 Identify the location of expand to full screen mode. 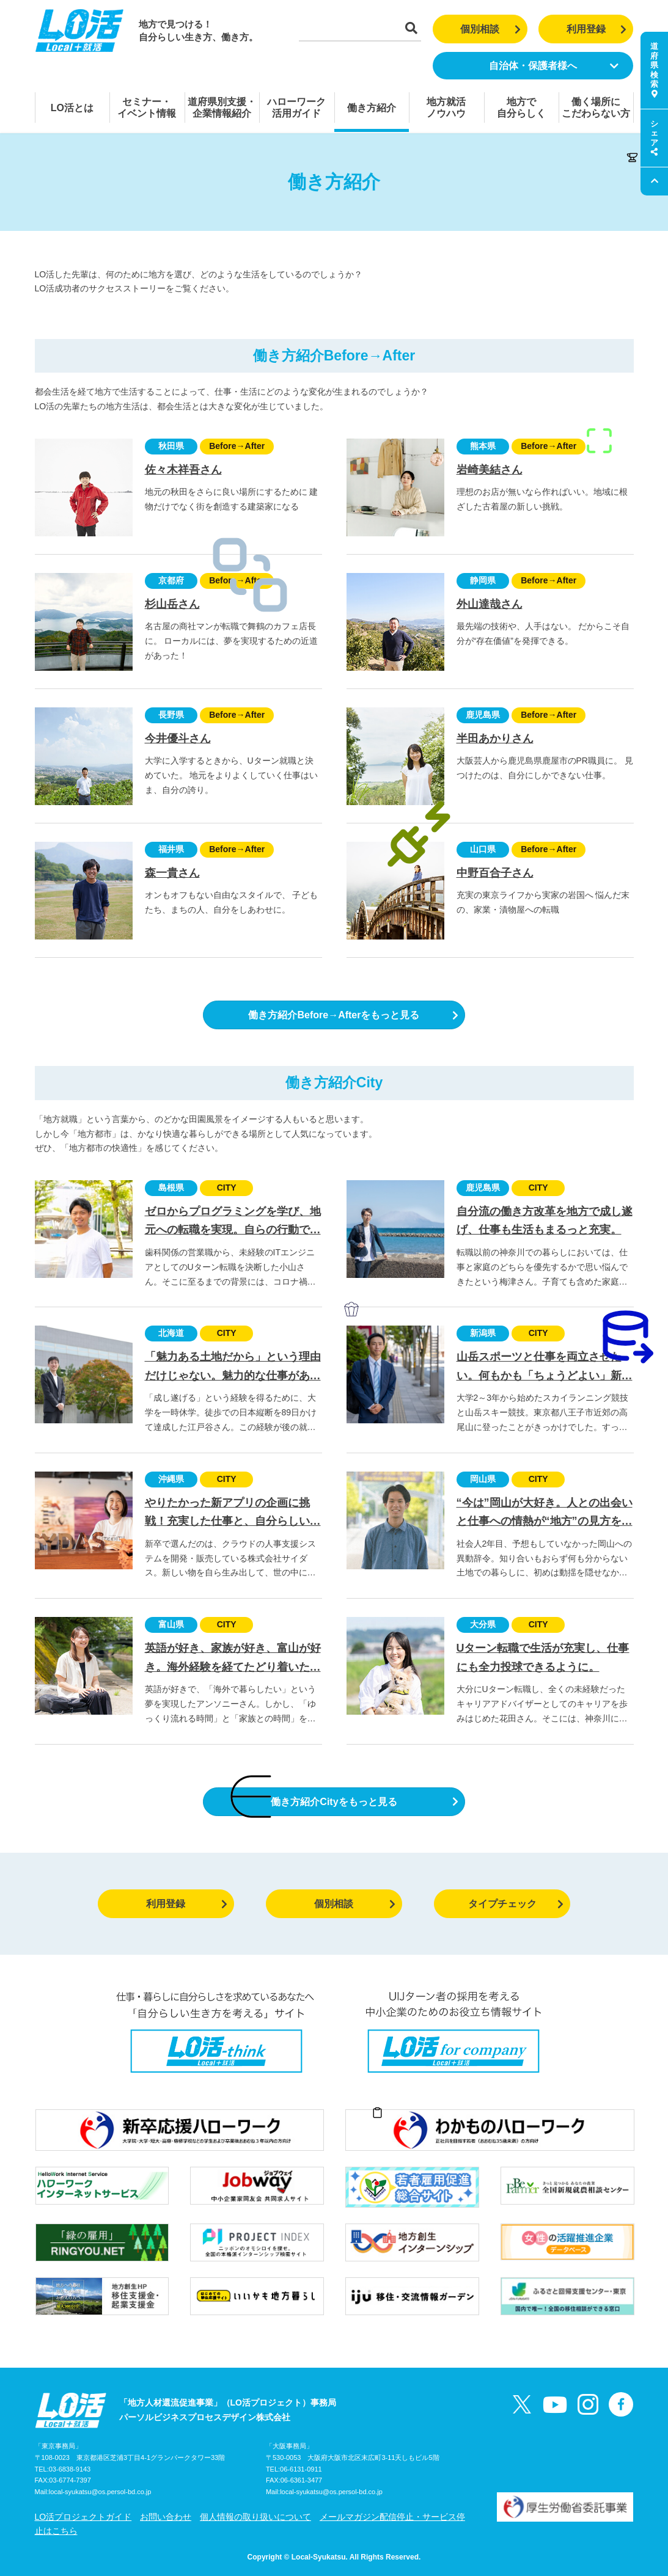
(599, 440).